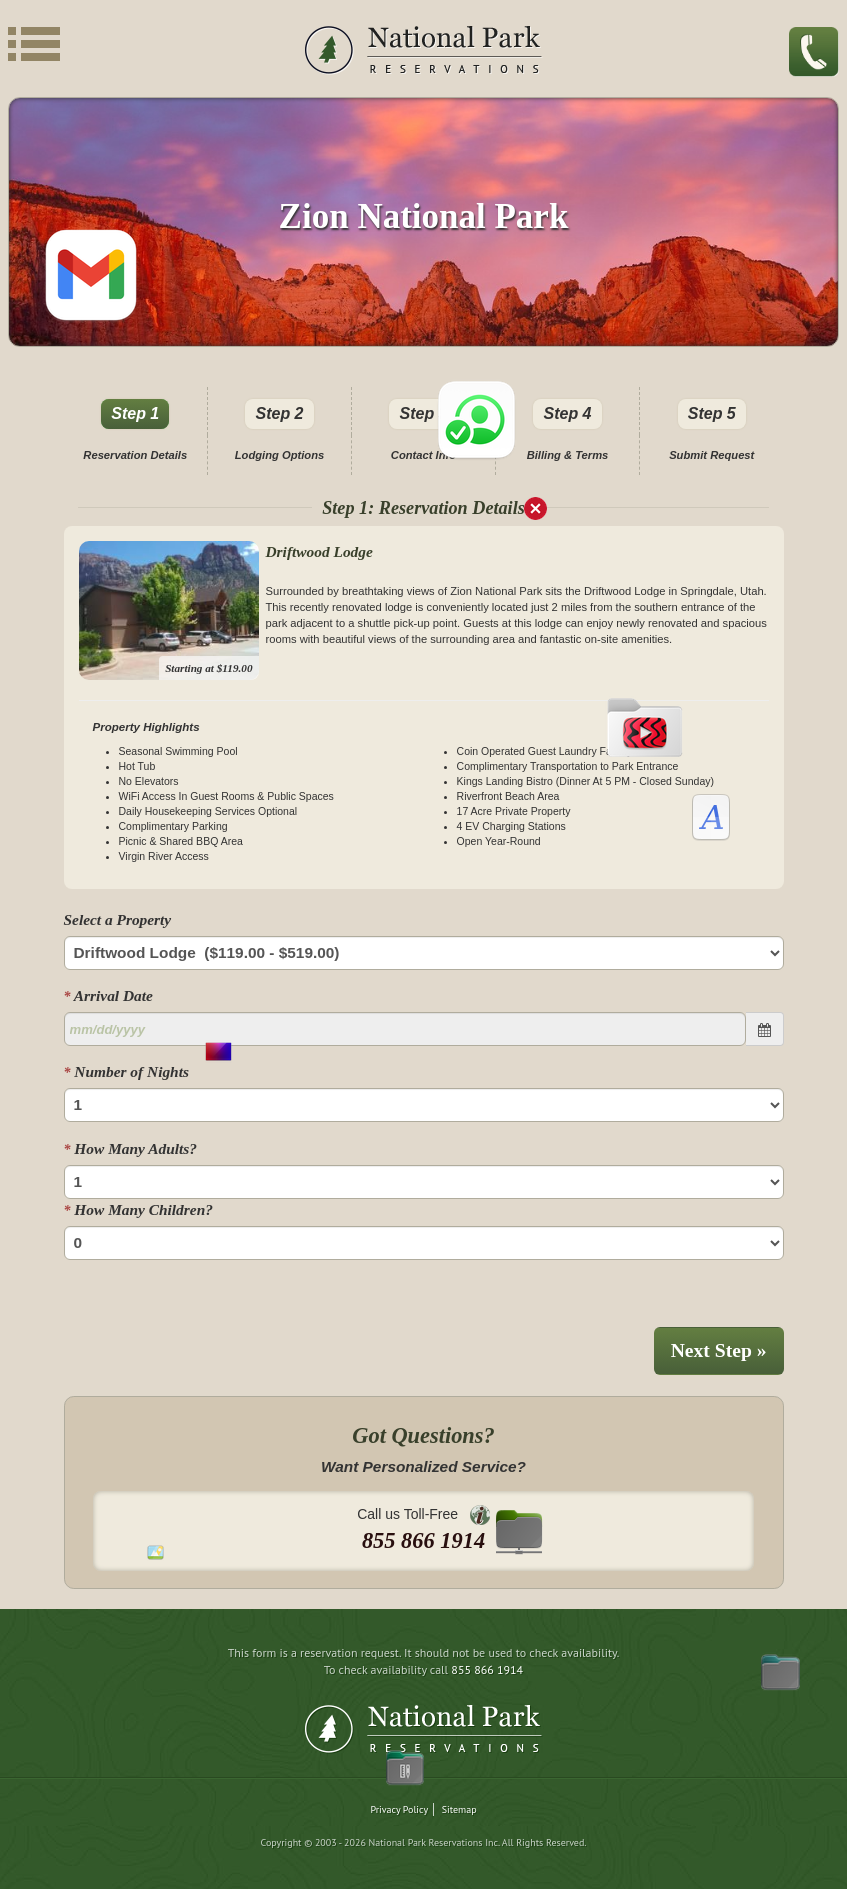 The width and height of the screenshot is (847, 1889). I want to click on open Gmail email app, so click(91, 275).